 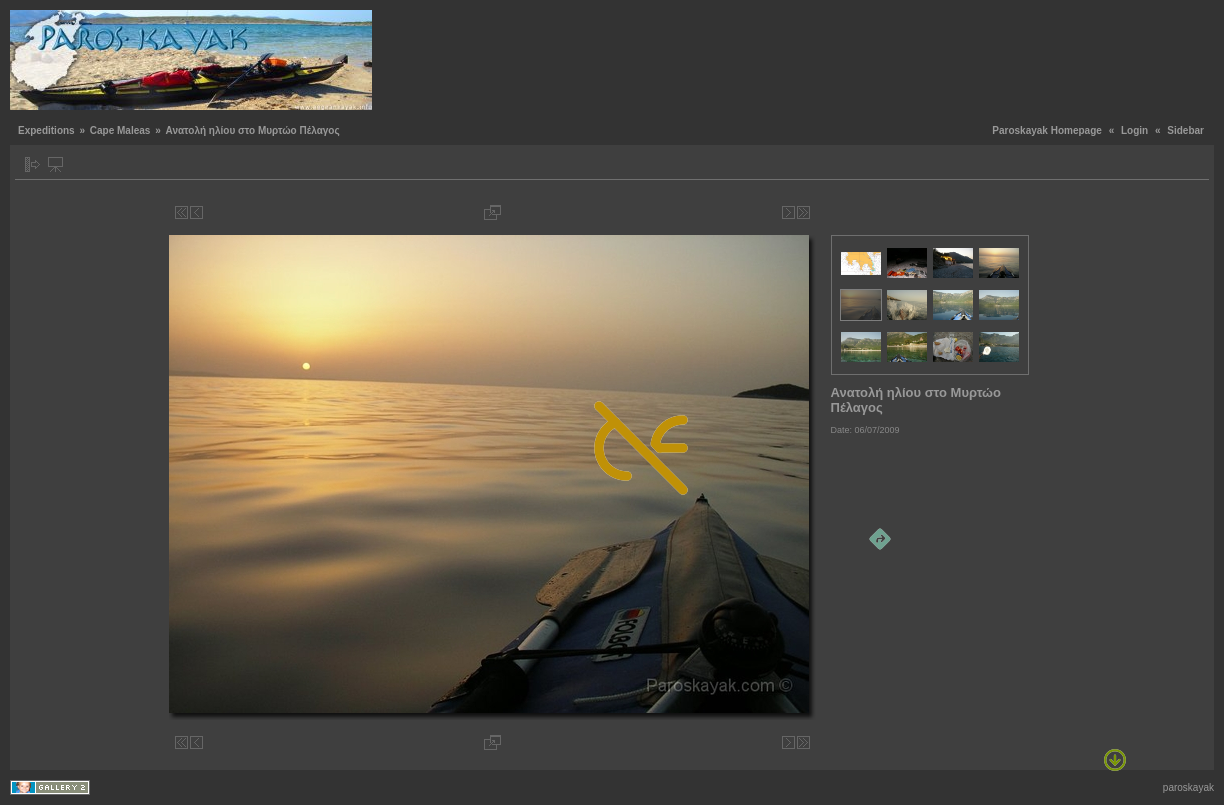 I want to click on indicates CE certification is disabled or not applicable, so click(x=641, y=448).